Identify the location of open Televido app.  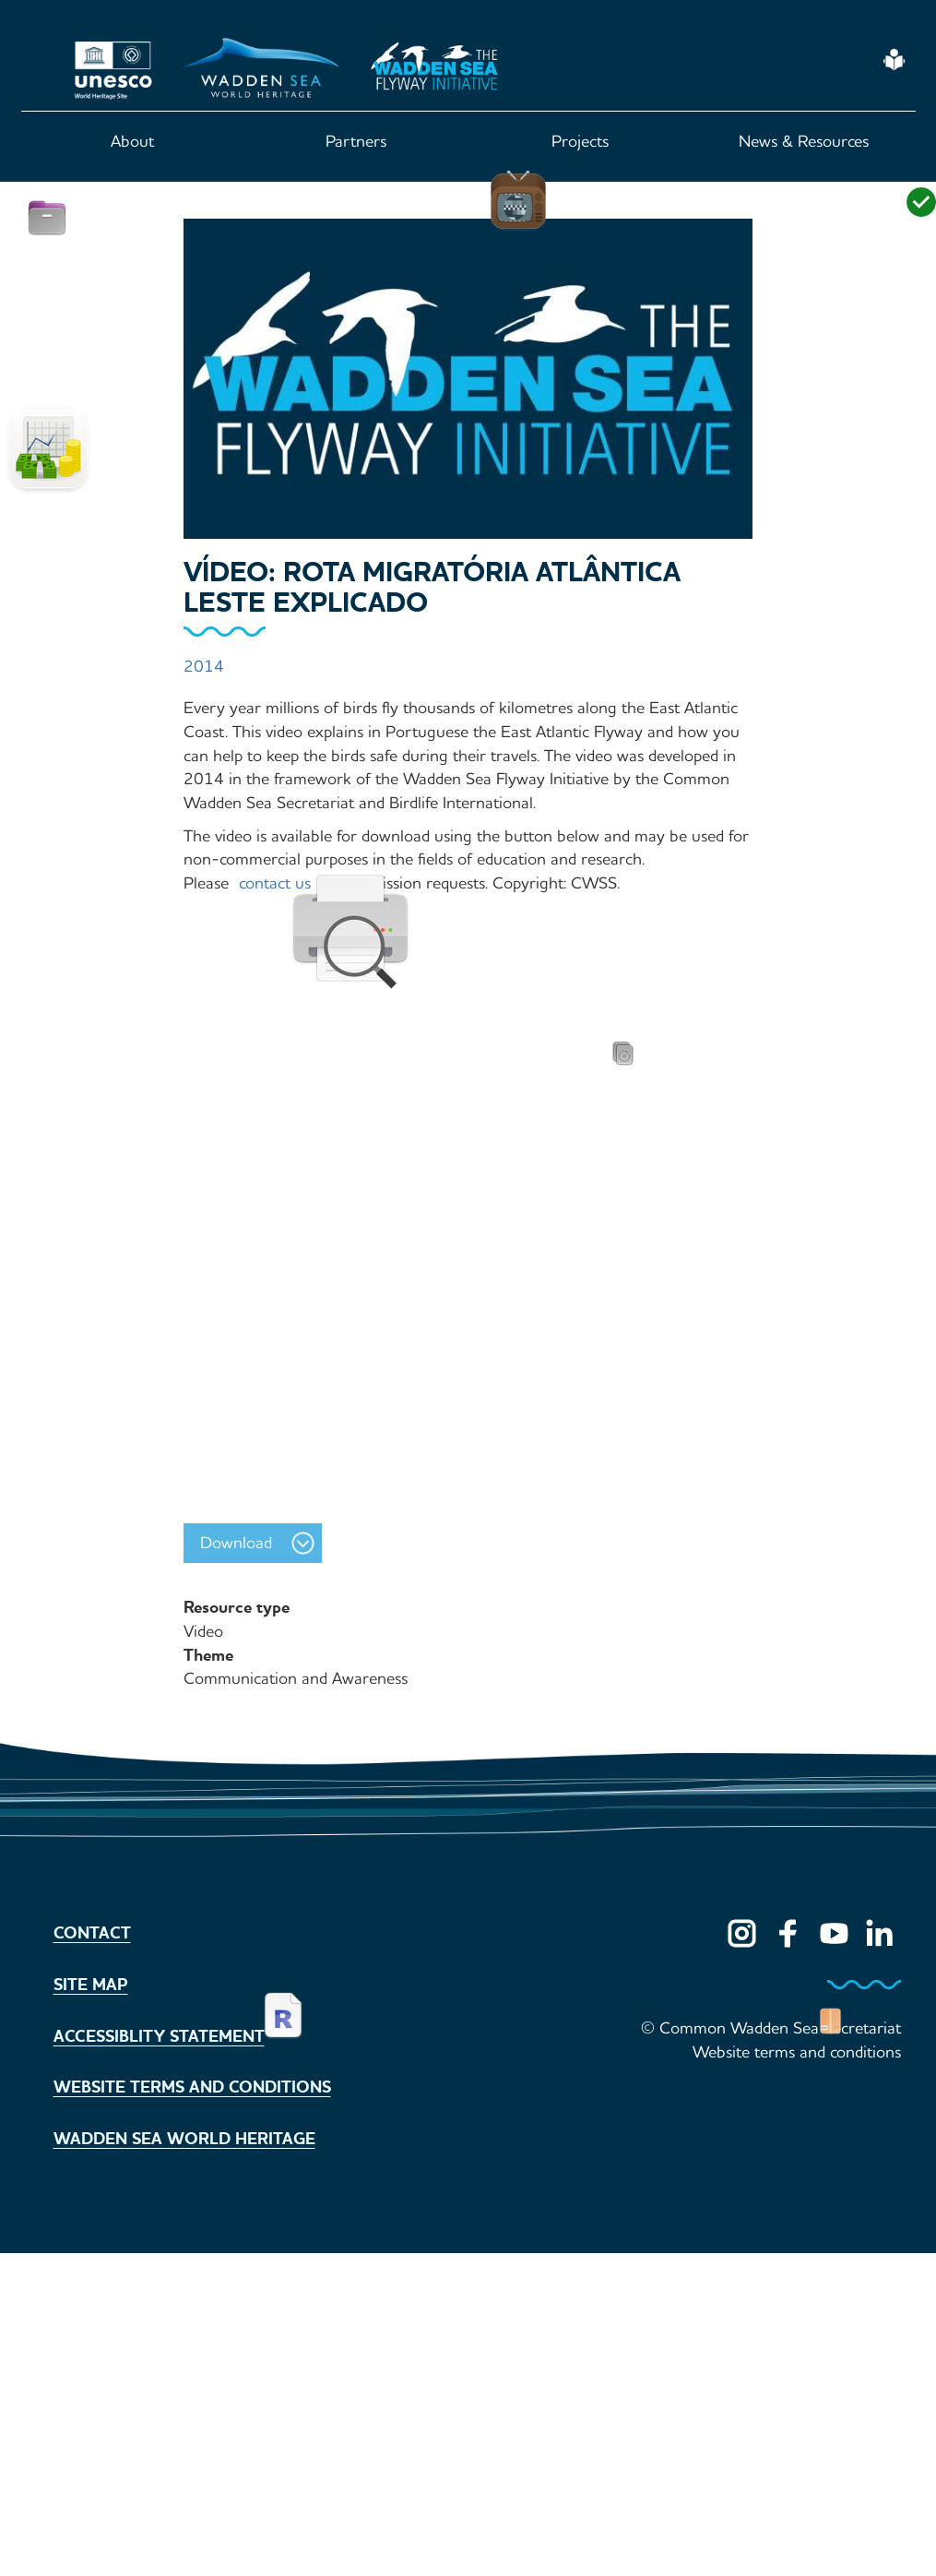
(518, 201).